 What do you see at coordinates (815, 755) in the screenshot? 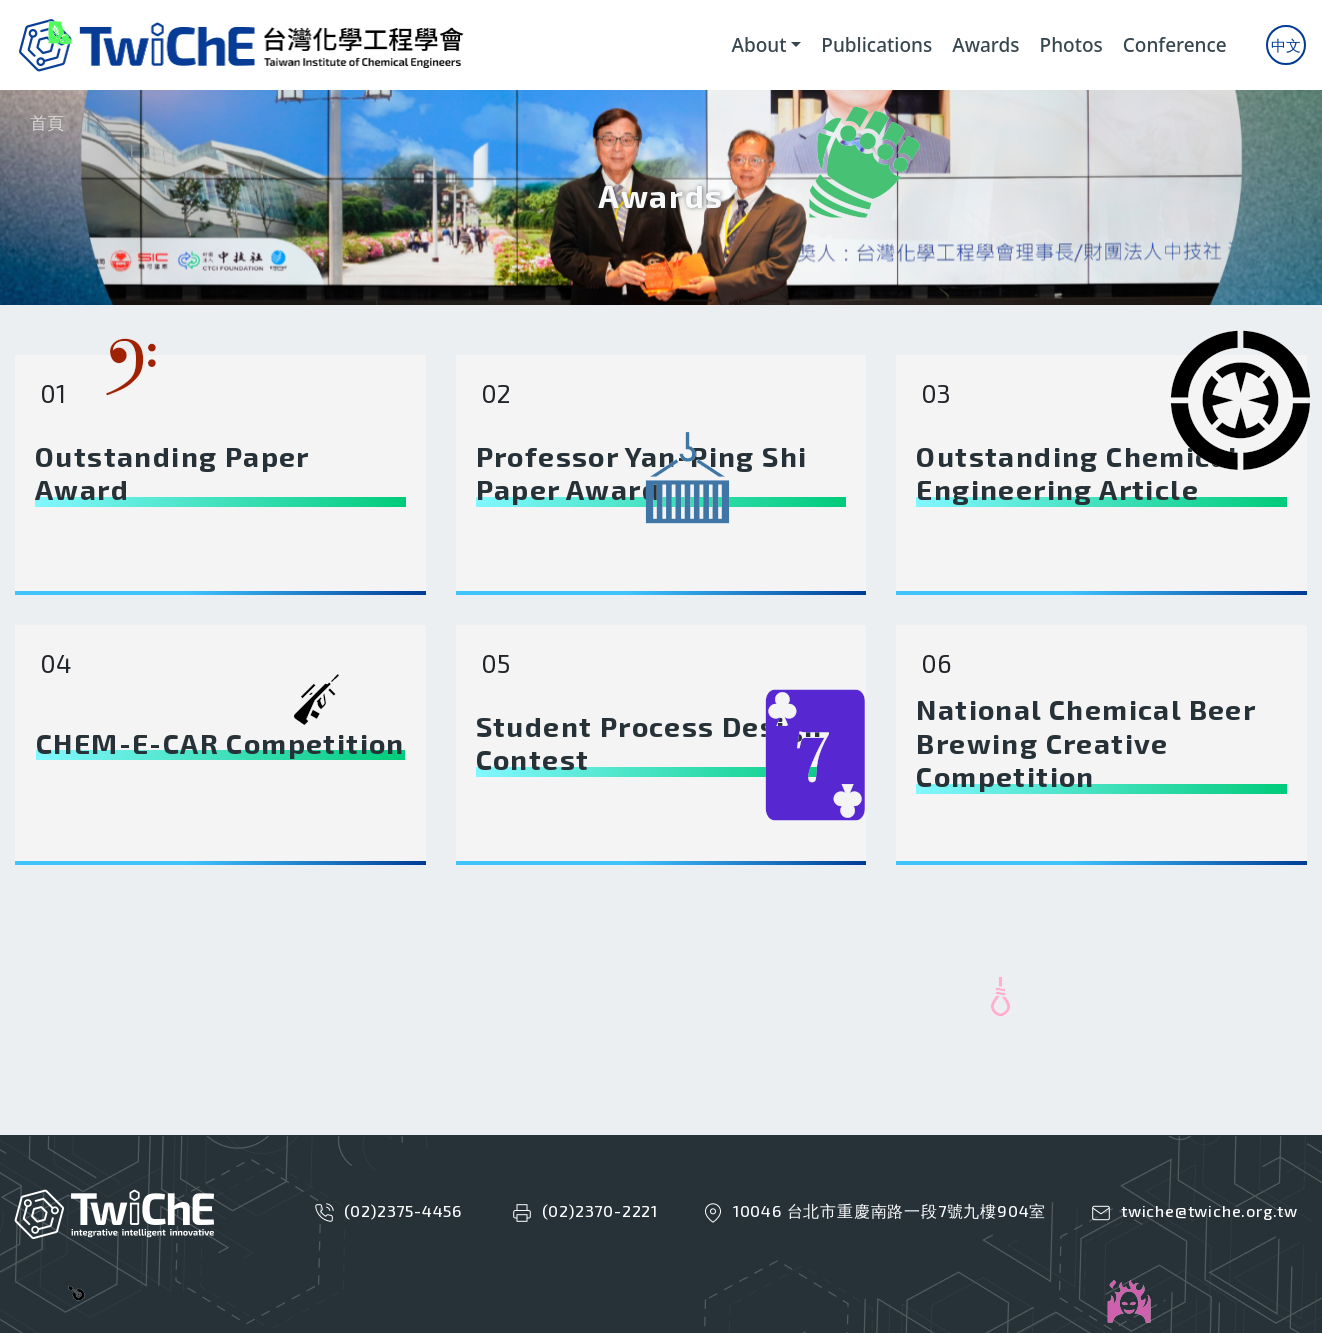
I see `seven of clubs playing card` at bounding box center [815, 755].